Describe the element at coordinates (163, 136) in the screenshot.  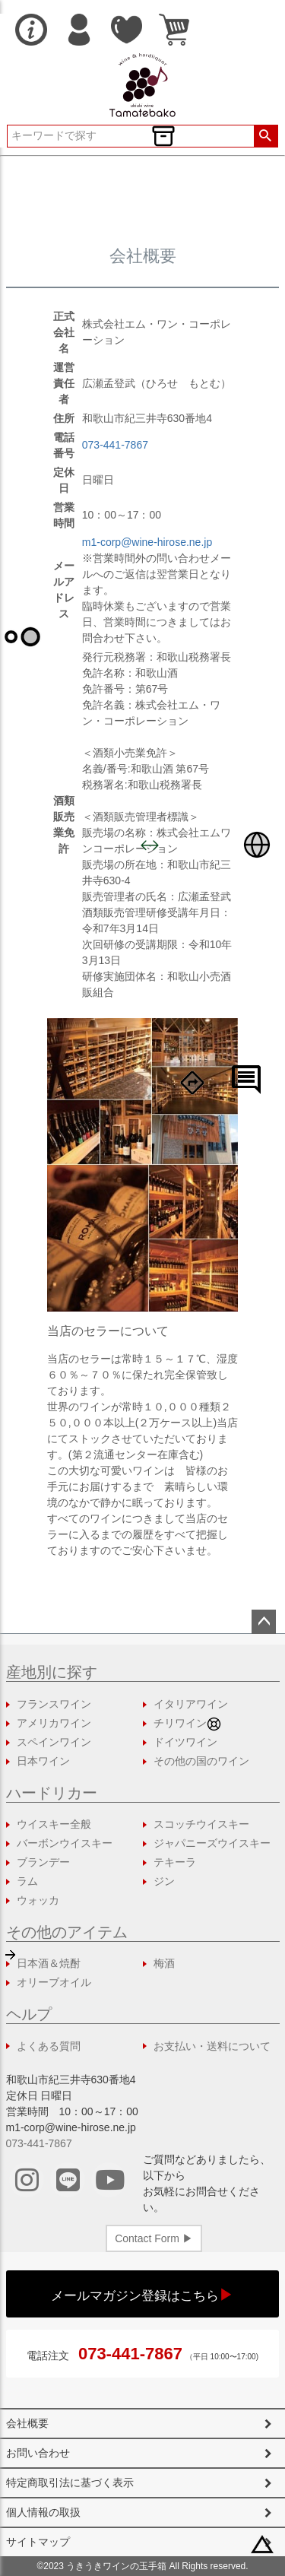
I see `archive this item` at that location.